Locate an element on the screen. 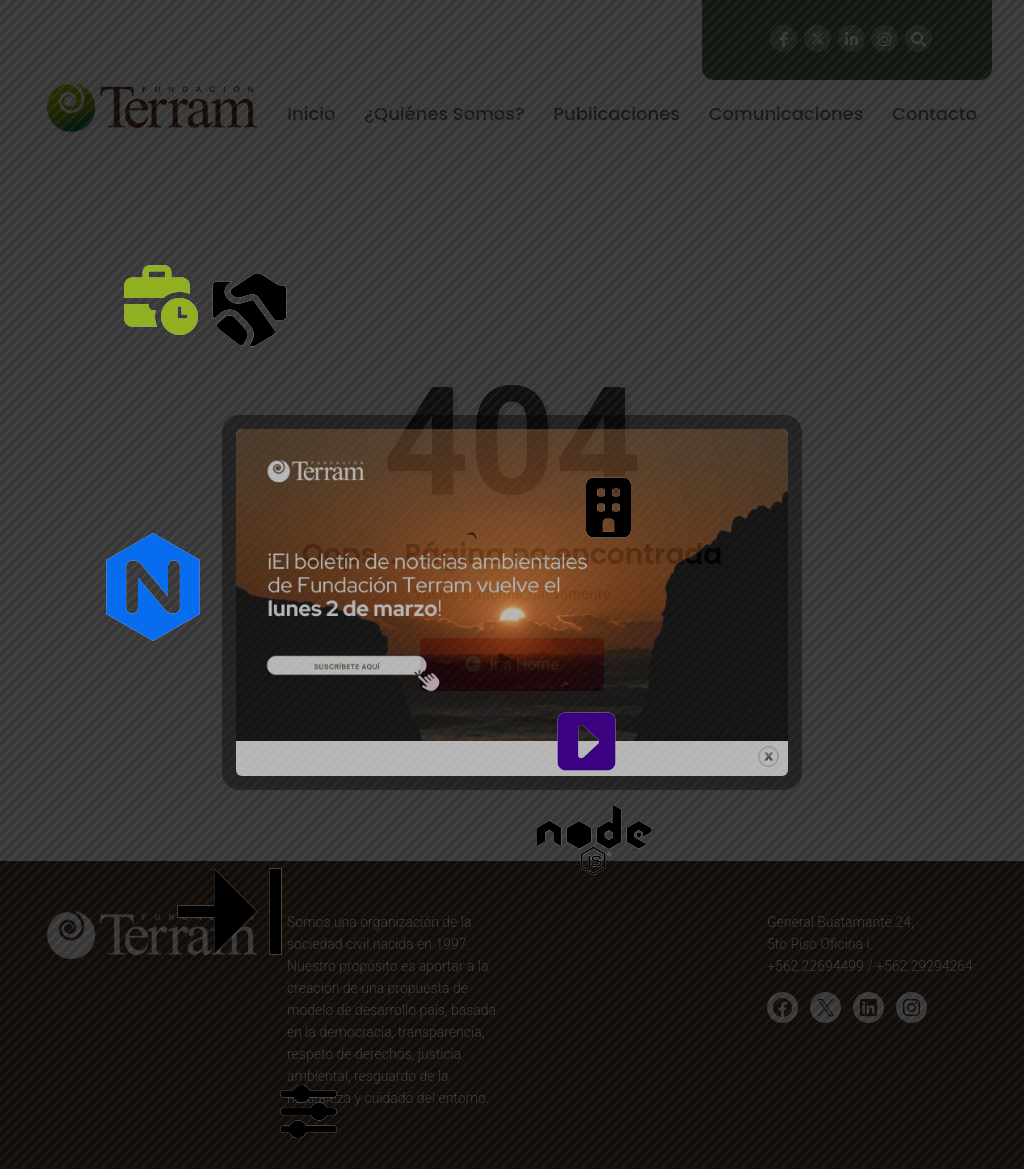 The height and width of the screenshot is (1169, 1024). indicates a partnership or collaboration is located at coordinates (251, 308).